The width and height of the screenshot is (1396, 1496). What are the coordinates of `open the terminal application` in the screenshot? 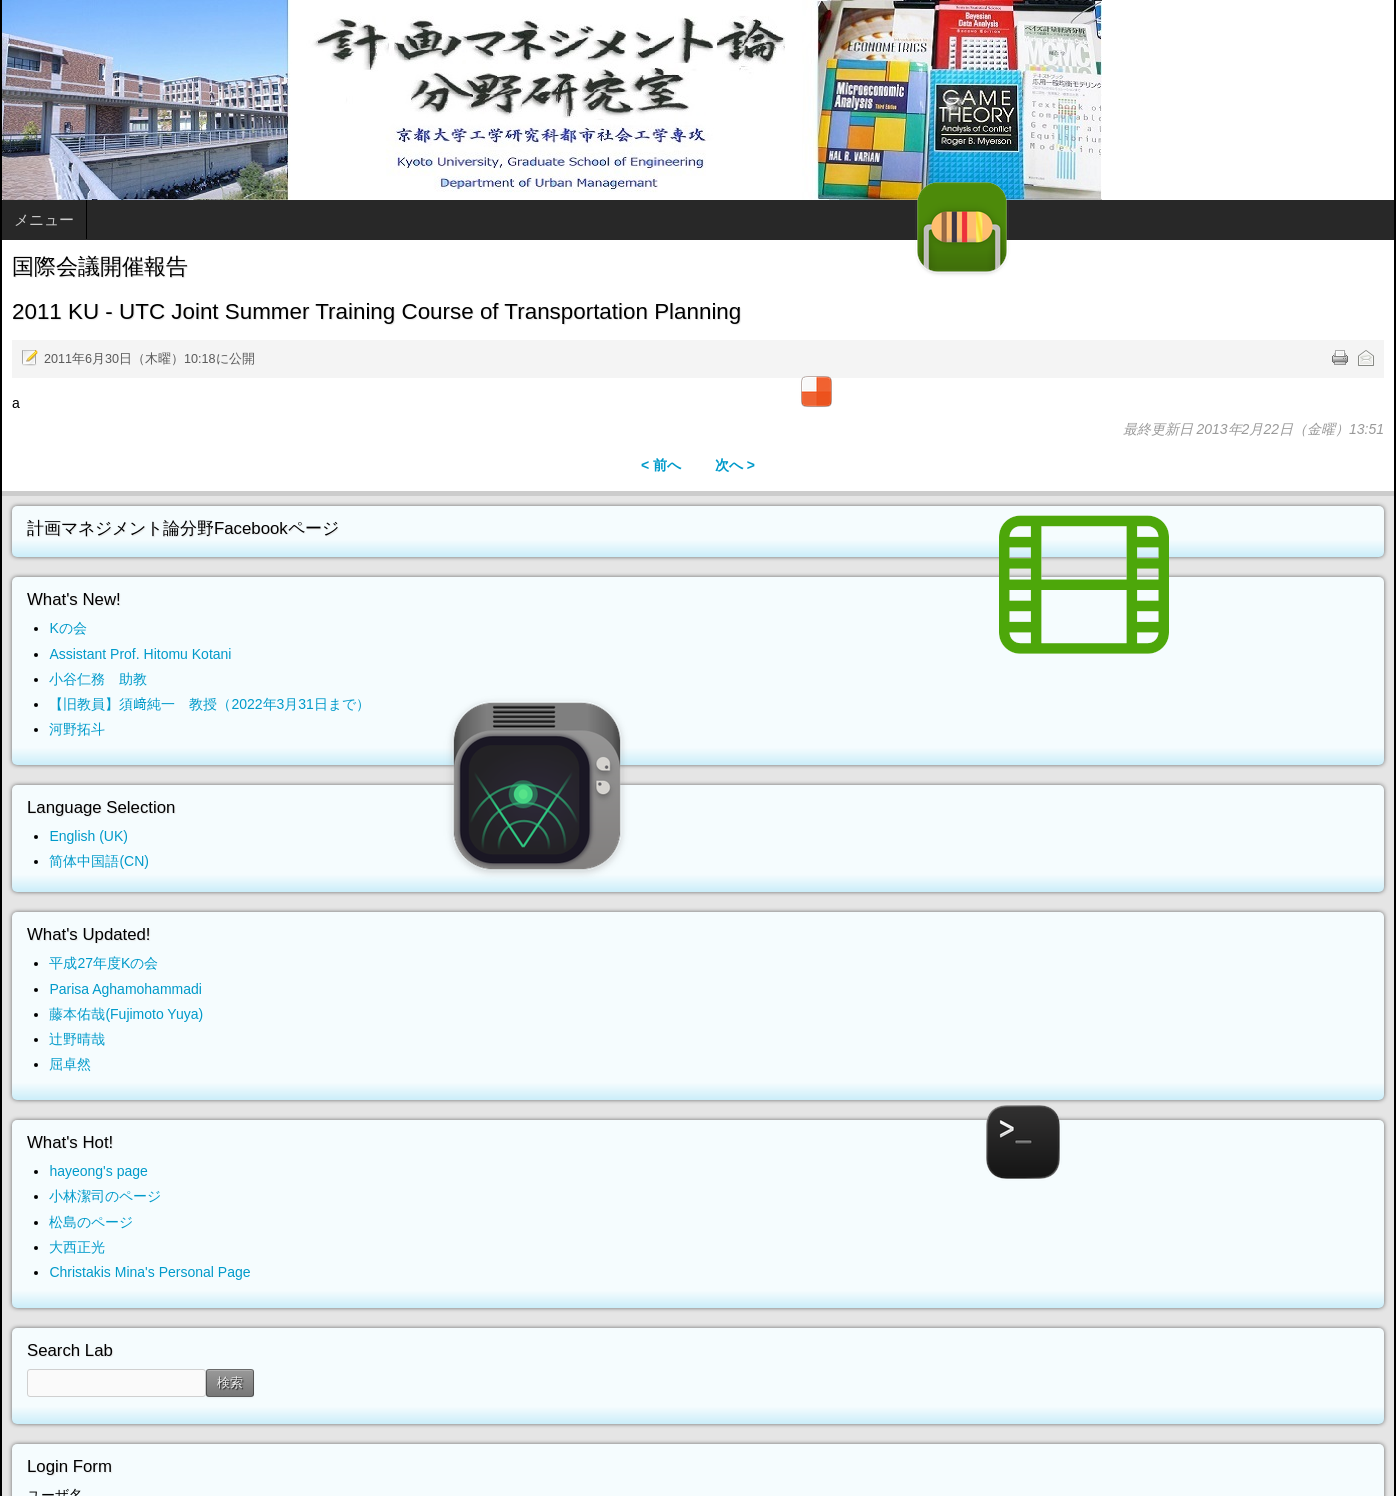 It's located at (1023, 1142).